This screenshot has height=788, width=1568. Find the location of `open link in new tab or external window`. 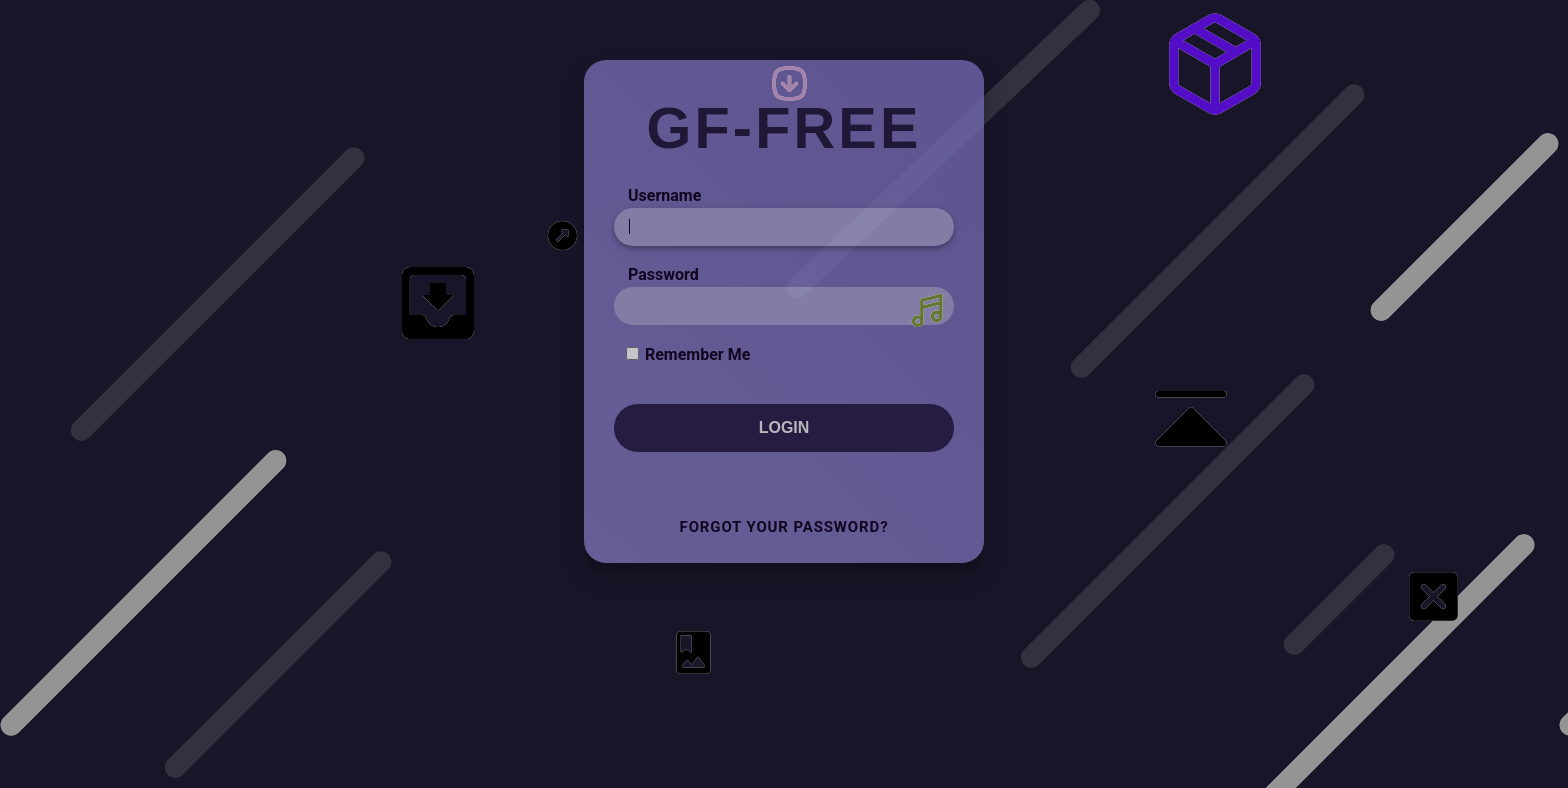

open link in new tab or external window is located at coordinates (562, 235).